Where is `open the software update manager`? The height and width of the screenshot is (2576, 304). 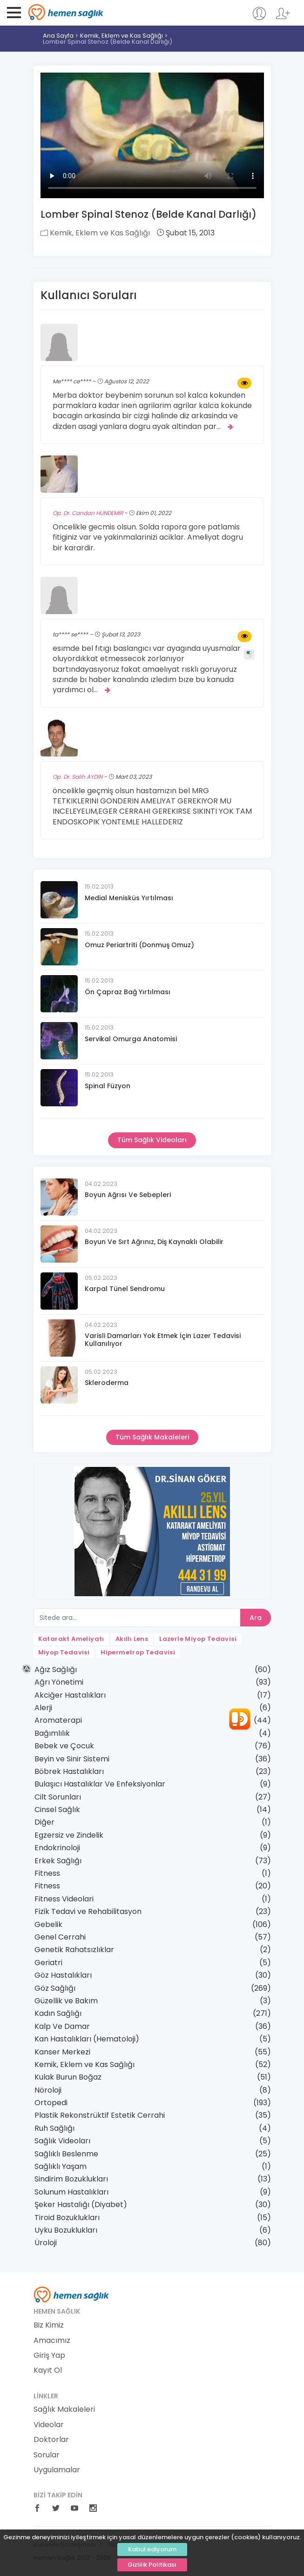
open the software update manager is located at coordinates (27, 1669).